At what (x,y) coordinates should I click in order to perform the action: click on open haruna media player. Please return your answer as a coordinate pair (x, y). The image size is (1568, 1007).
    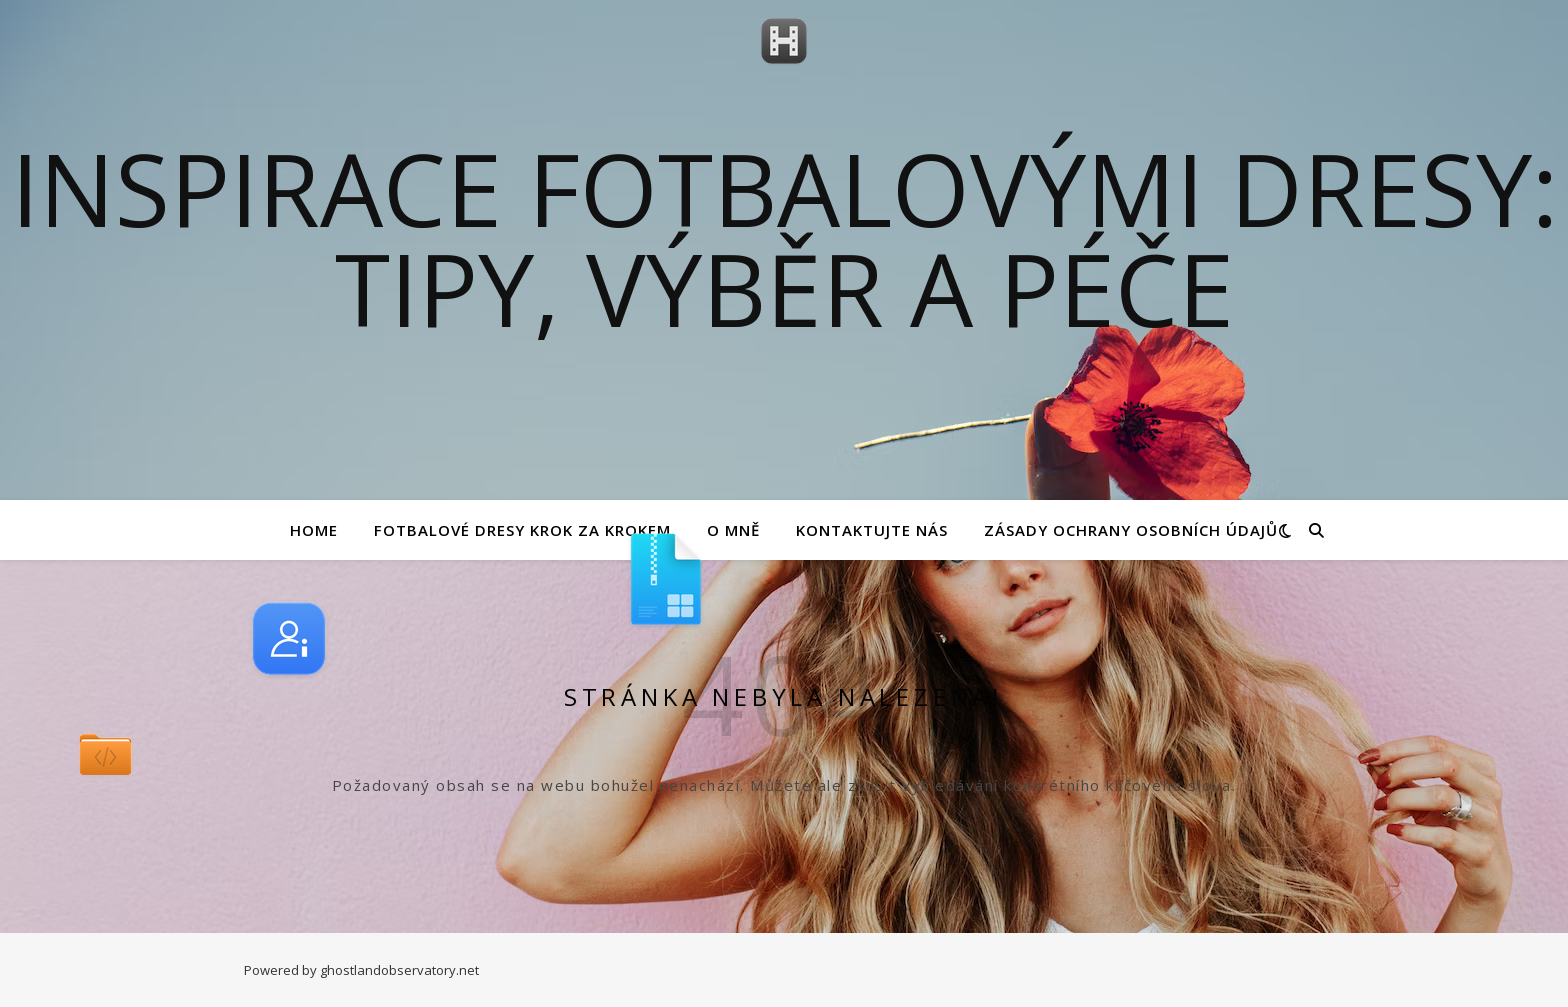
    Looking at the image, I should click on (784, 41).